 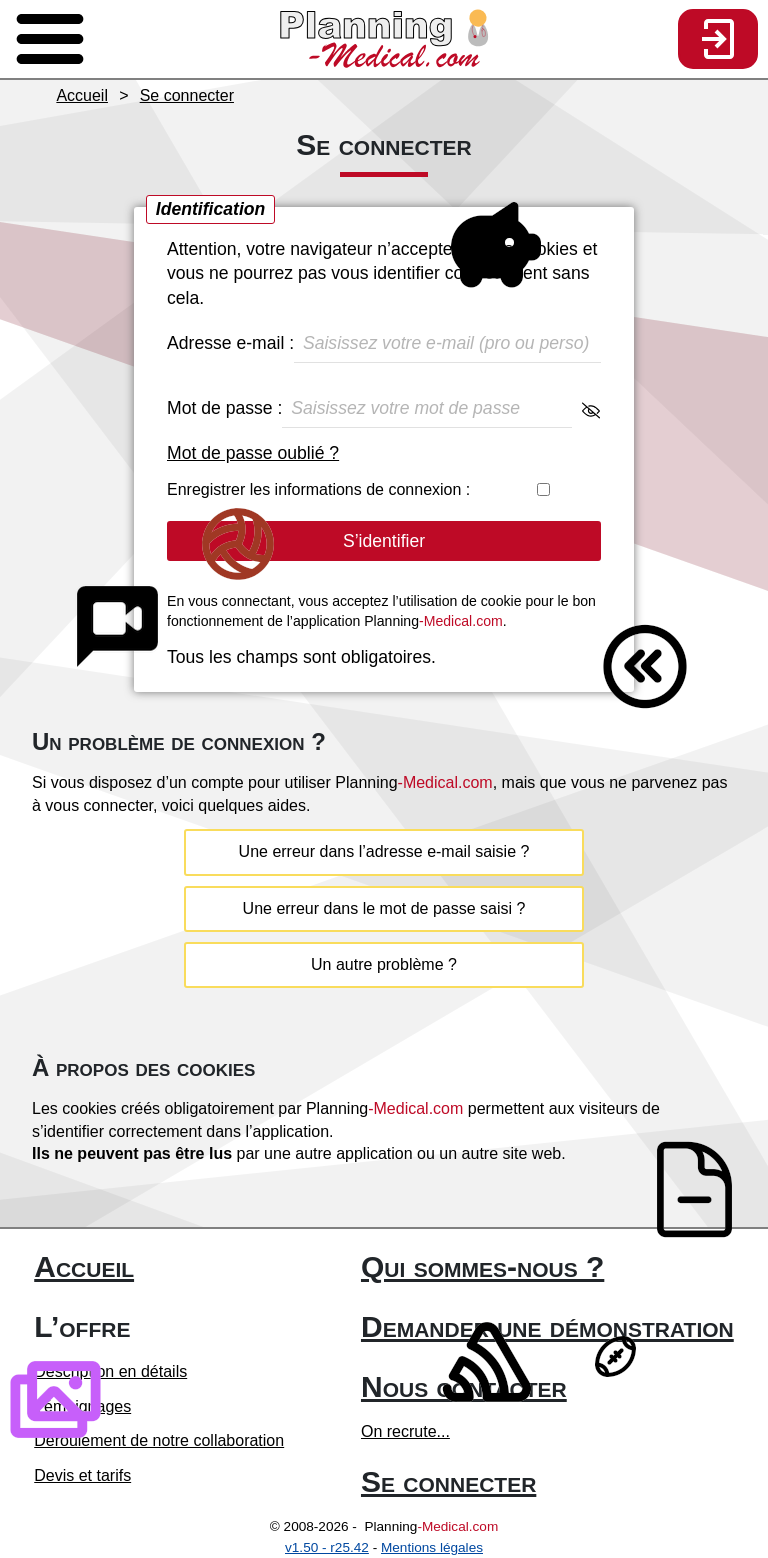 What do you see at coordinates (615, 1356) in the screenshot?
I see `access american football content or scores` at bounding box center [615, 1356].